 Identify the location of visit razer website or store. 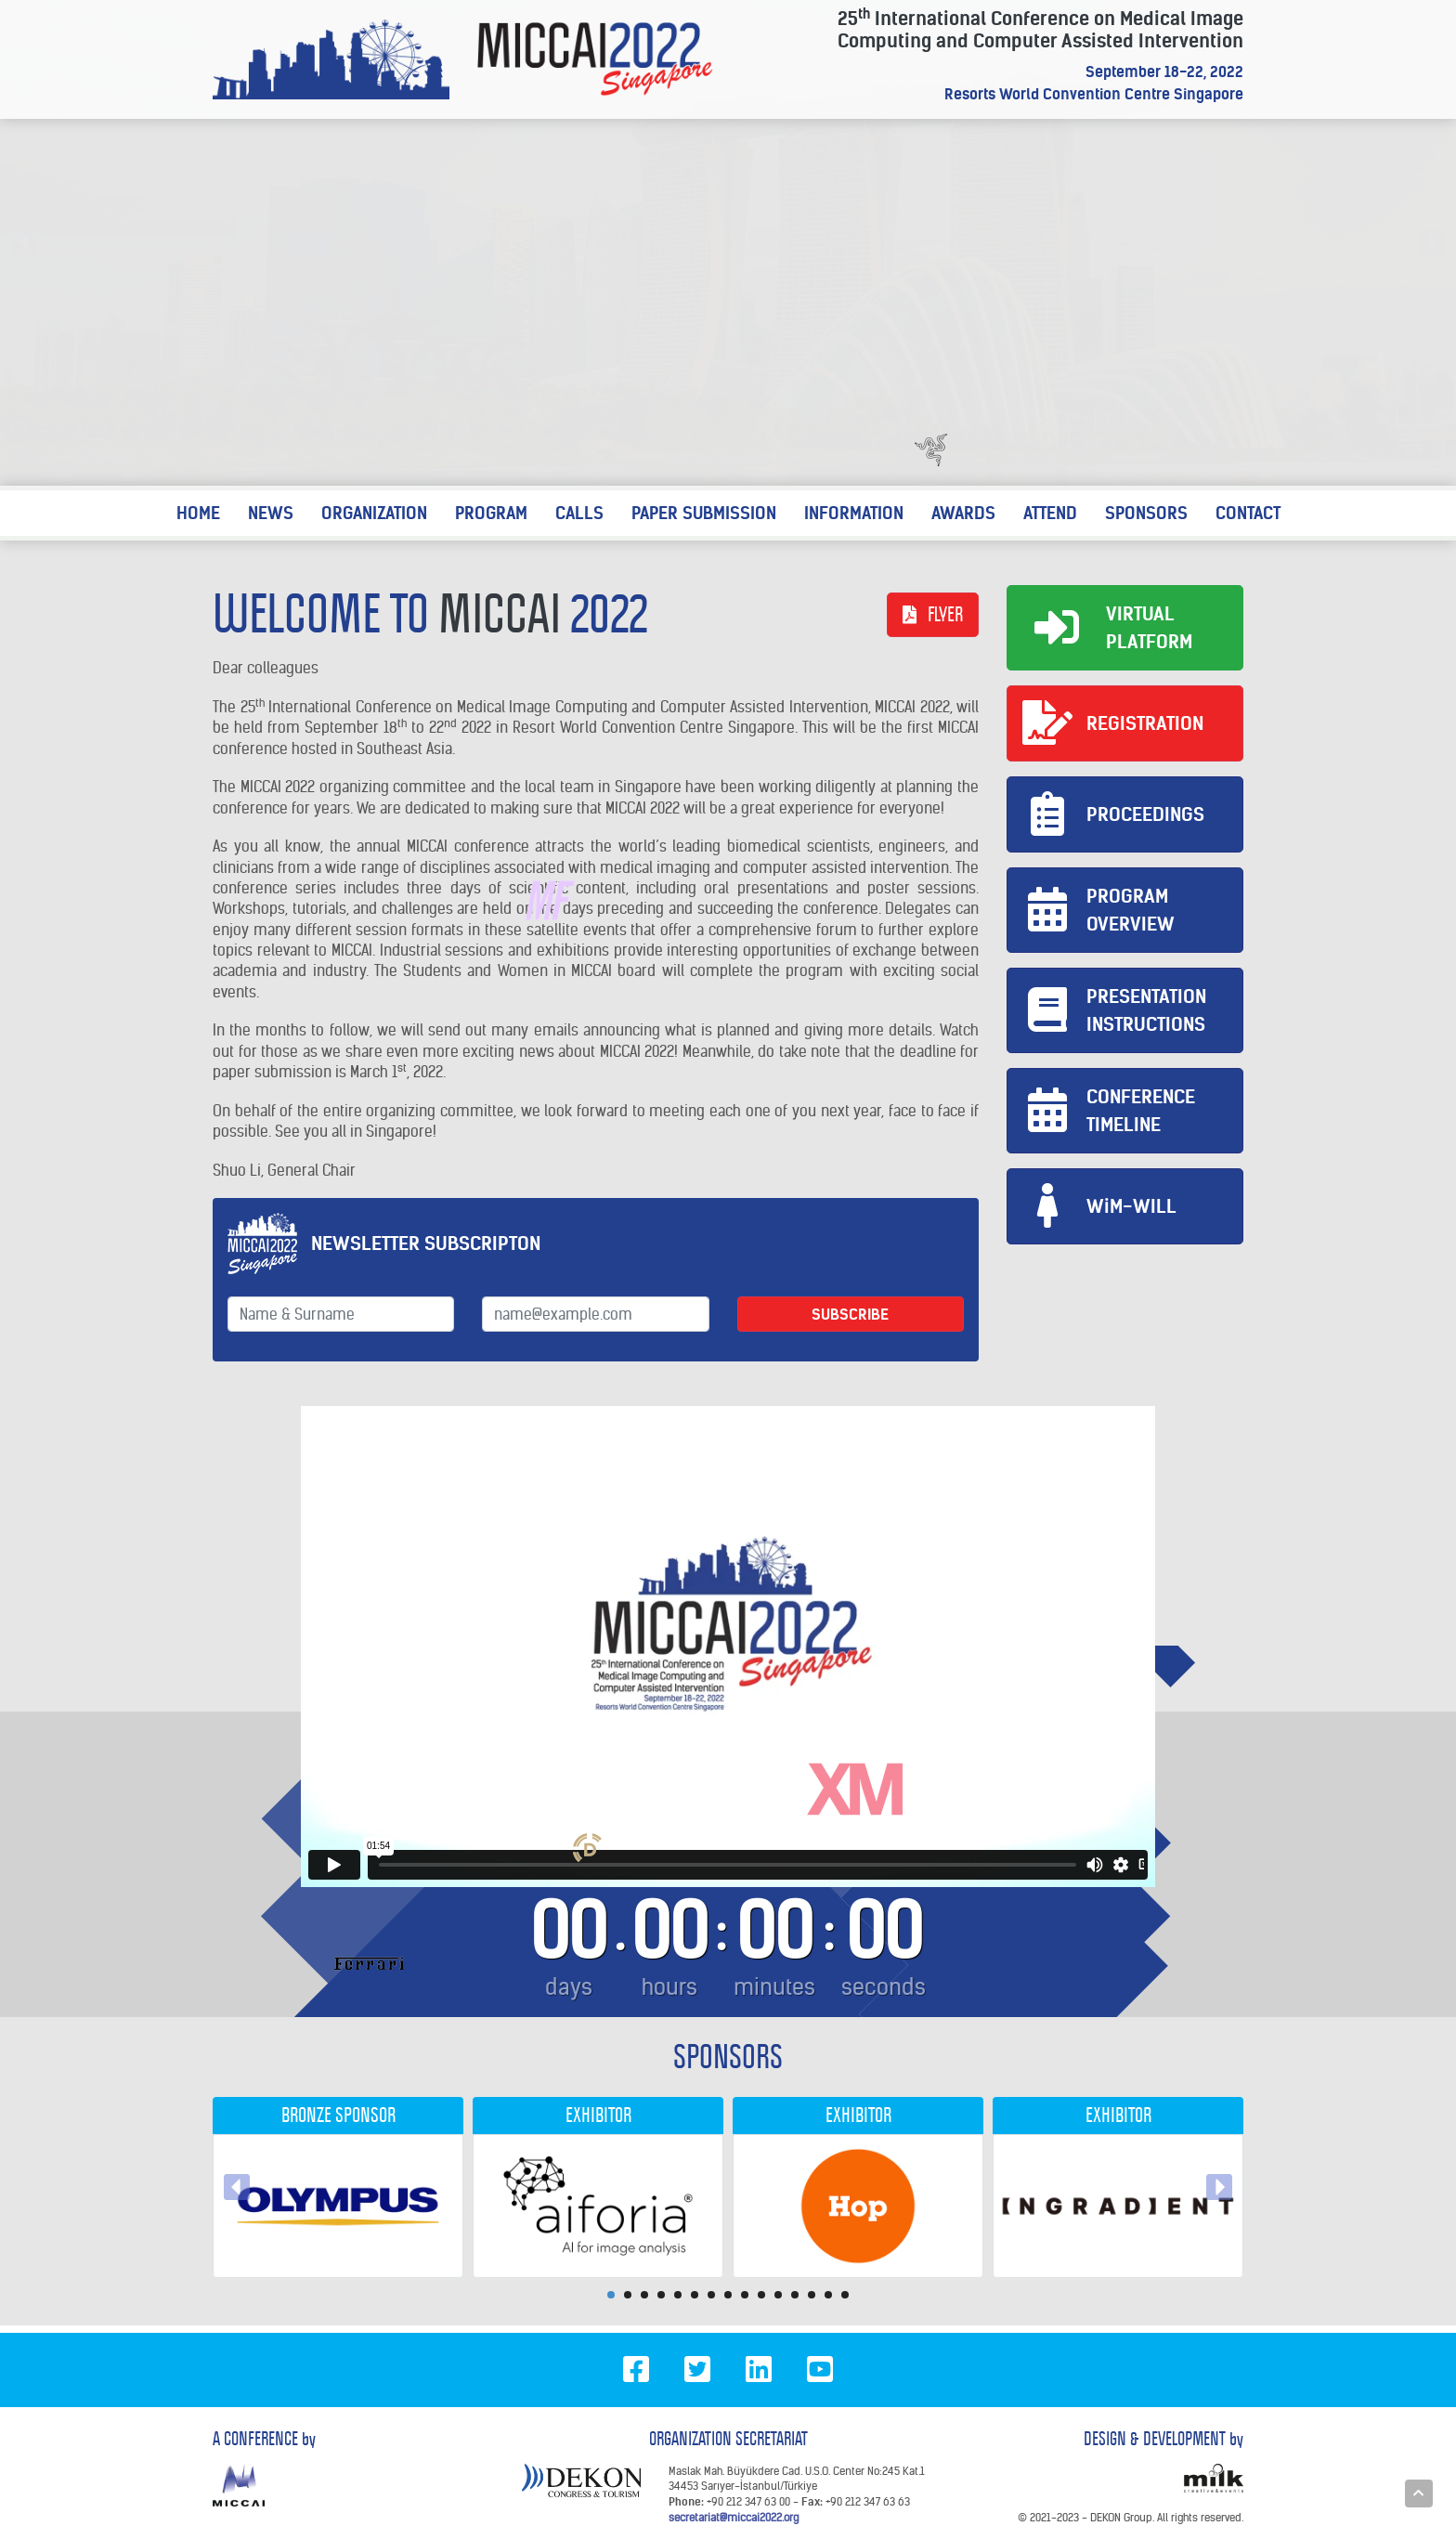
(930, 449).